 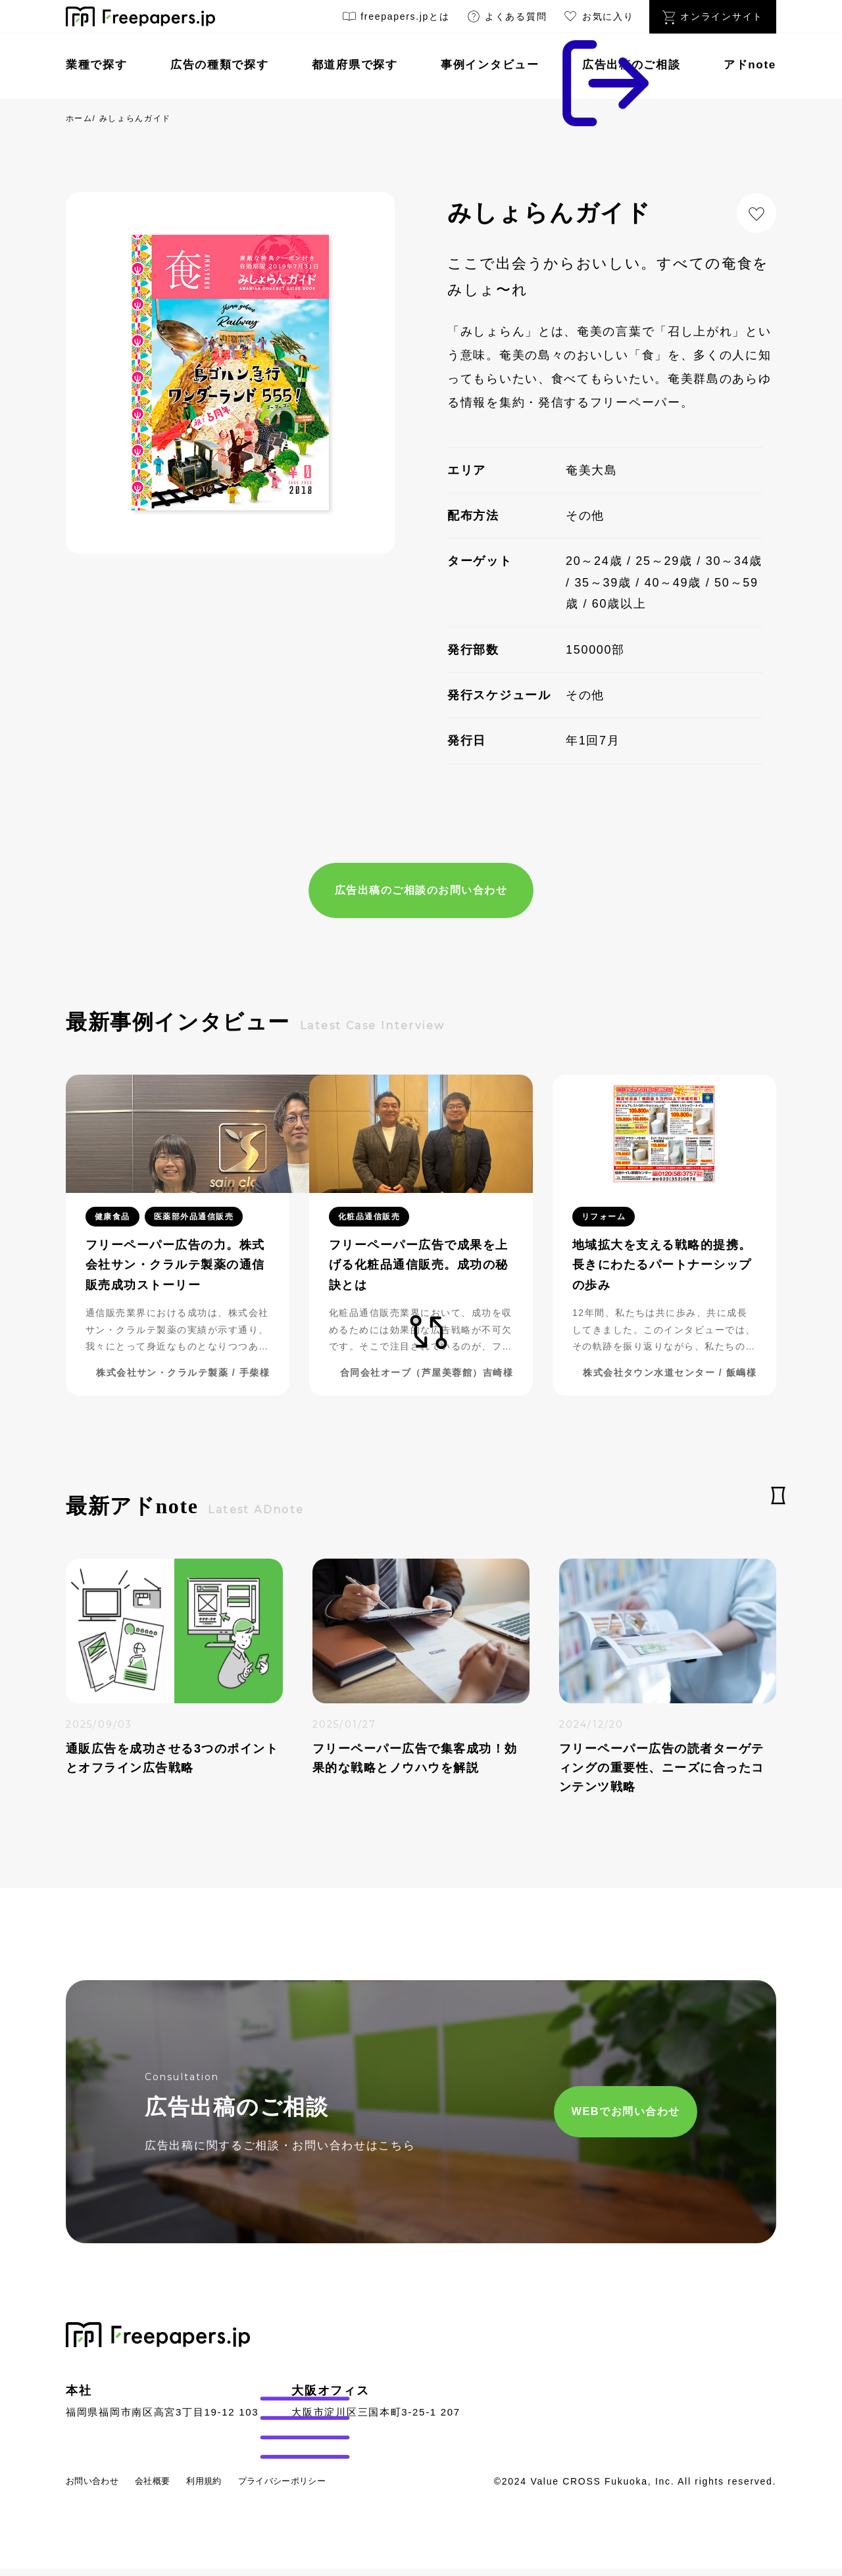 I want to click on switch to vertical panorama capture mode, so click(x=778, y=1495).